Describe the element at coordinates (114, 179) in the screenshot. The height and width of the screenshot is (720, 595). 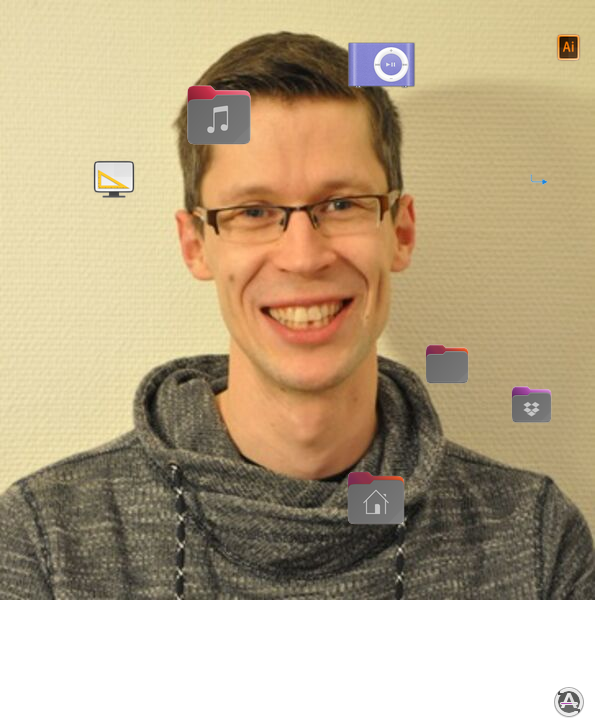
I see `access display settings and screen configuration` at that location.